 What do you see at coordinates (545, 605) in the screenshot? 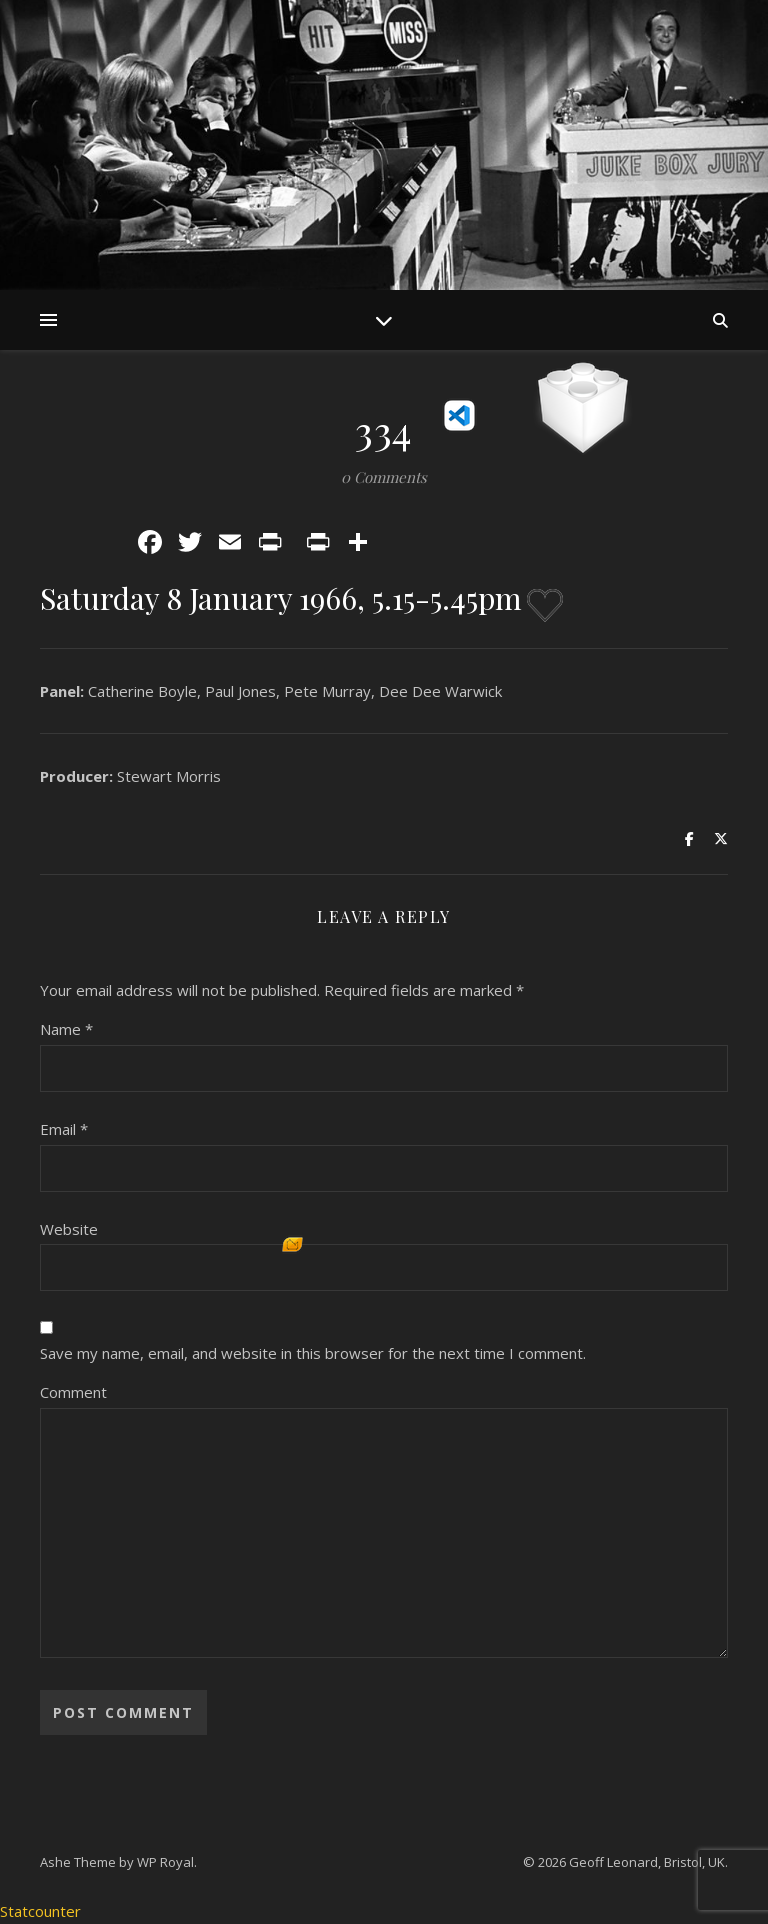
I see `view community or social applications` at bounding box center [545, 605].